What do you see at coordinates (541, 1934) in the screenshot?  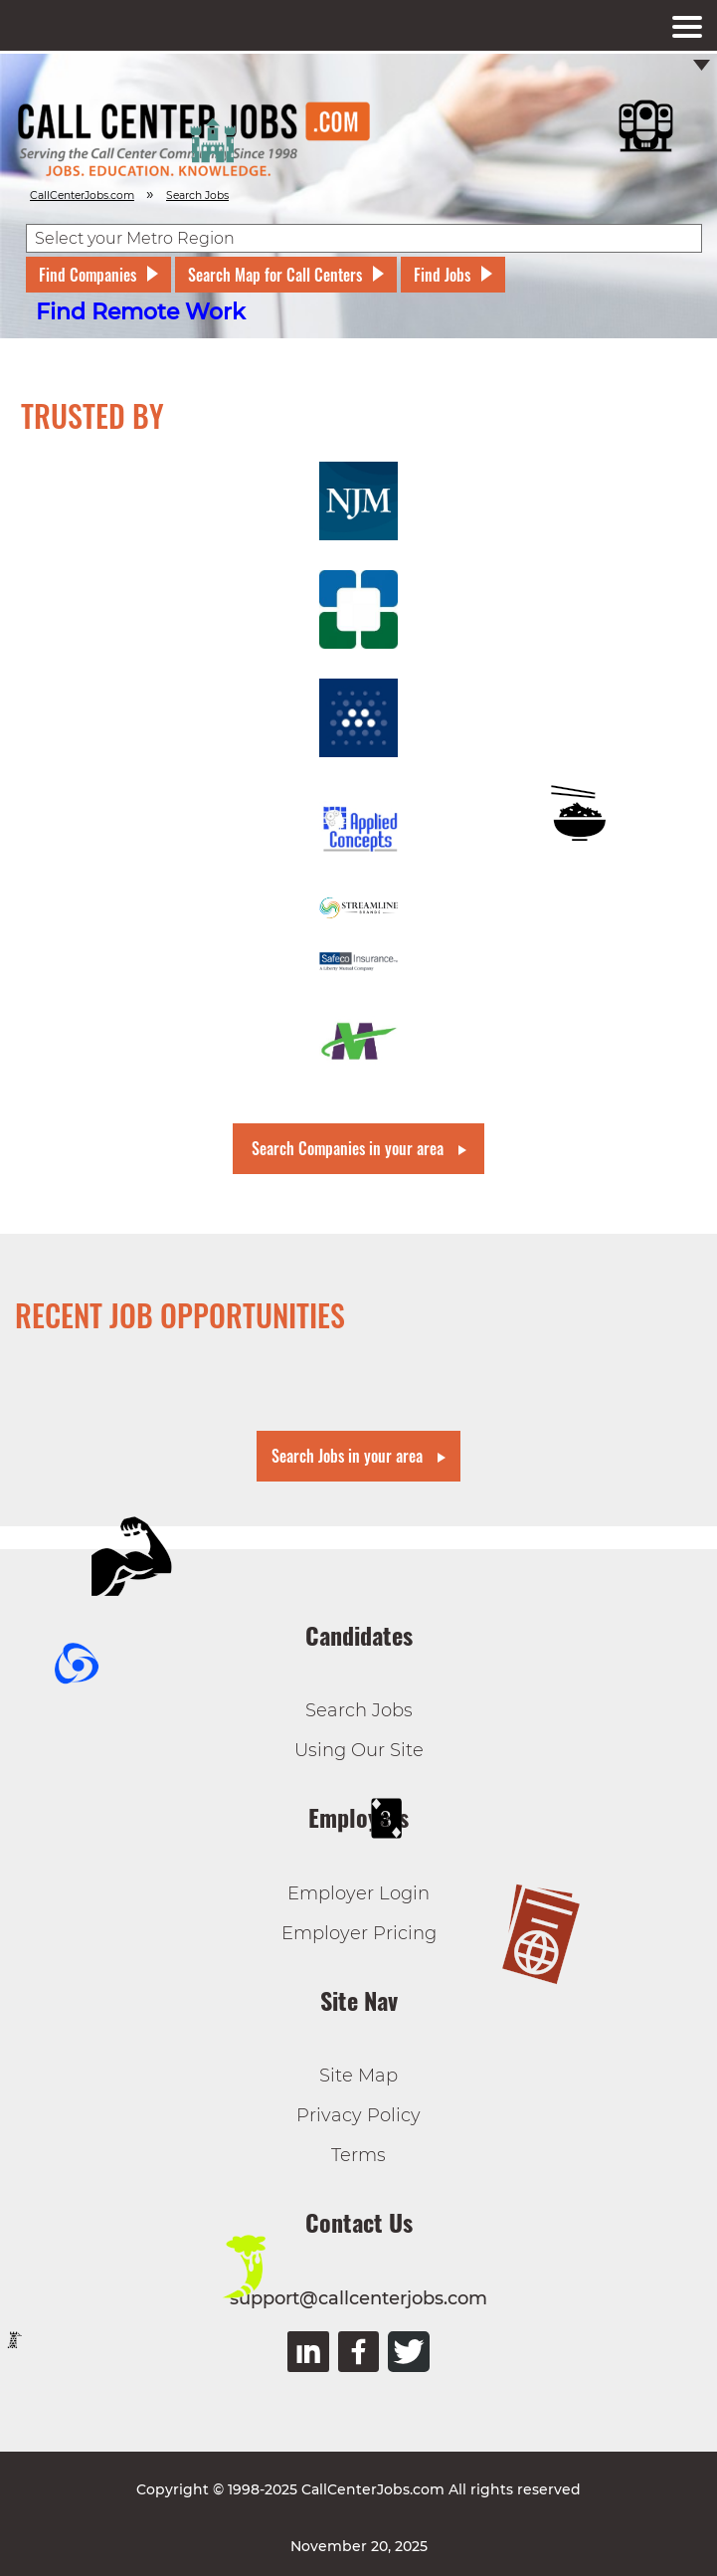 I see `view passport or travel documents` at bounding box center [541, 1934].